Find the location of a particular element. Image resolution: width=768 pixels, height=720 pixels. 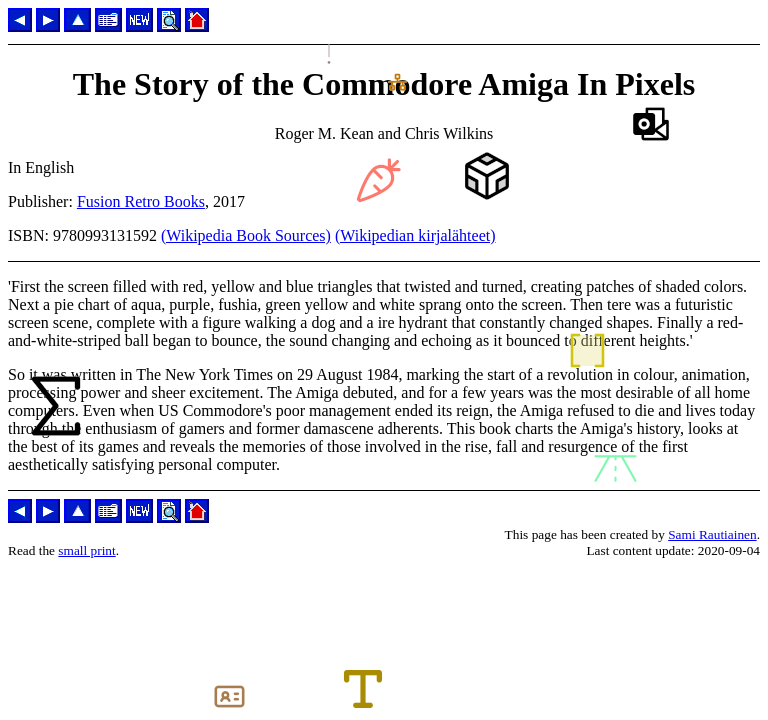

open codesandbox development environment is located at coordinates (487, 176).